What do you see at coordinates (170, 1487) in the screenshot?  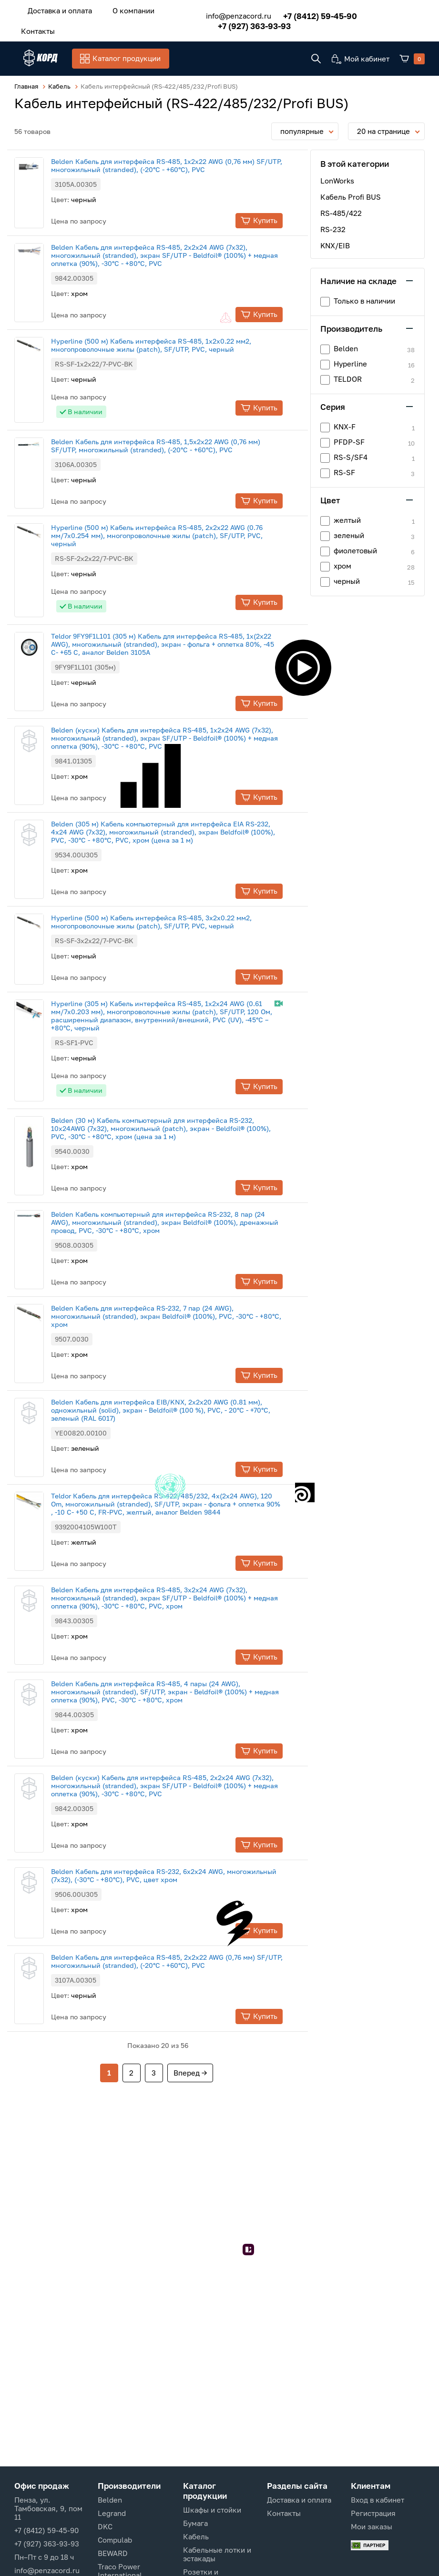 I see `united nations official logo` at bounding box center [170, 1487].